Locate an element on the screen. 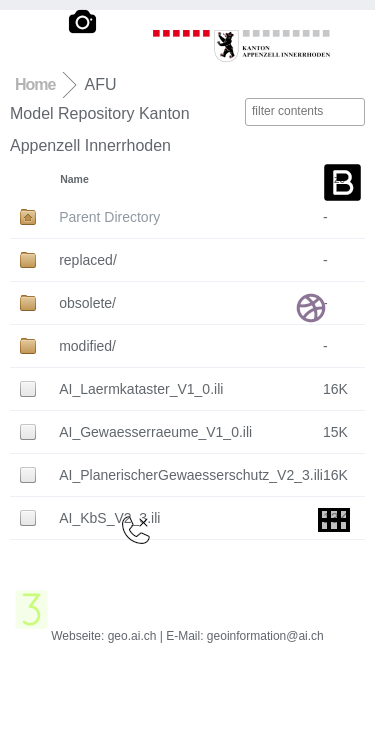 Image resolution: width=375 pixels, height=740 pixels. indicates step three in a multi-step process is located at coordinates (31, 609).